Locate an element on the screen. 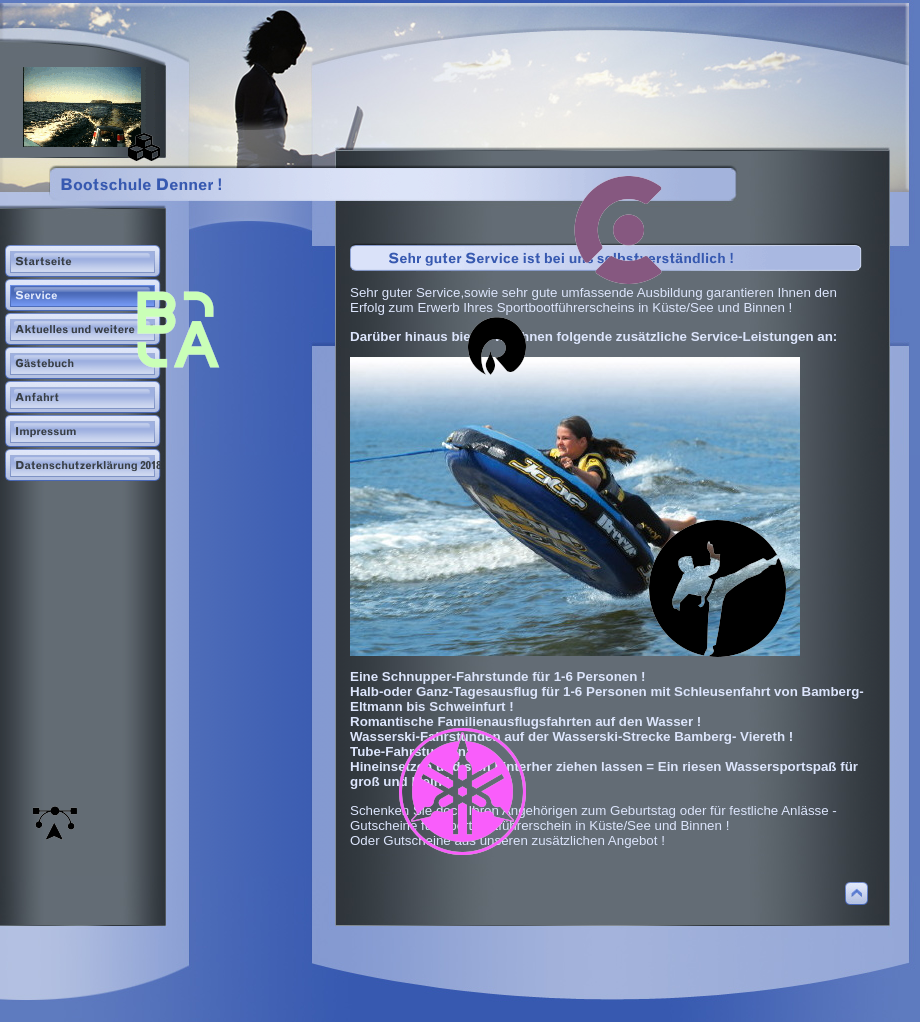 Image resolution: width=920 pixels, height=1022 pixels. switch between languages or translation mode is located at coordinates (175, 329).